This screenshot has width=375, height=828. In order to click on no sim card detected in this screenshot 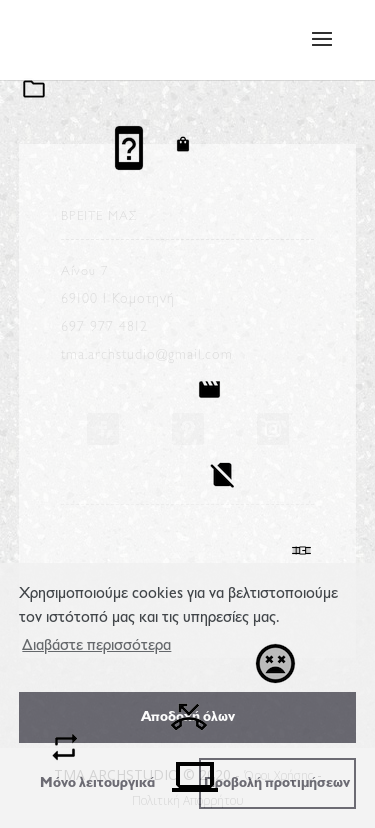, I will do `click(222, 474)`.